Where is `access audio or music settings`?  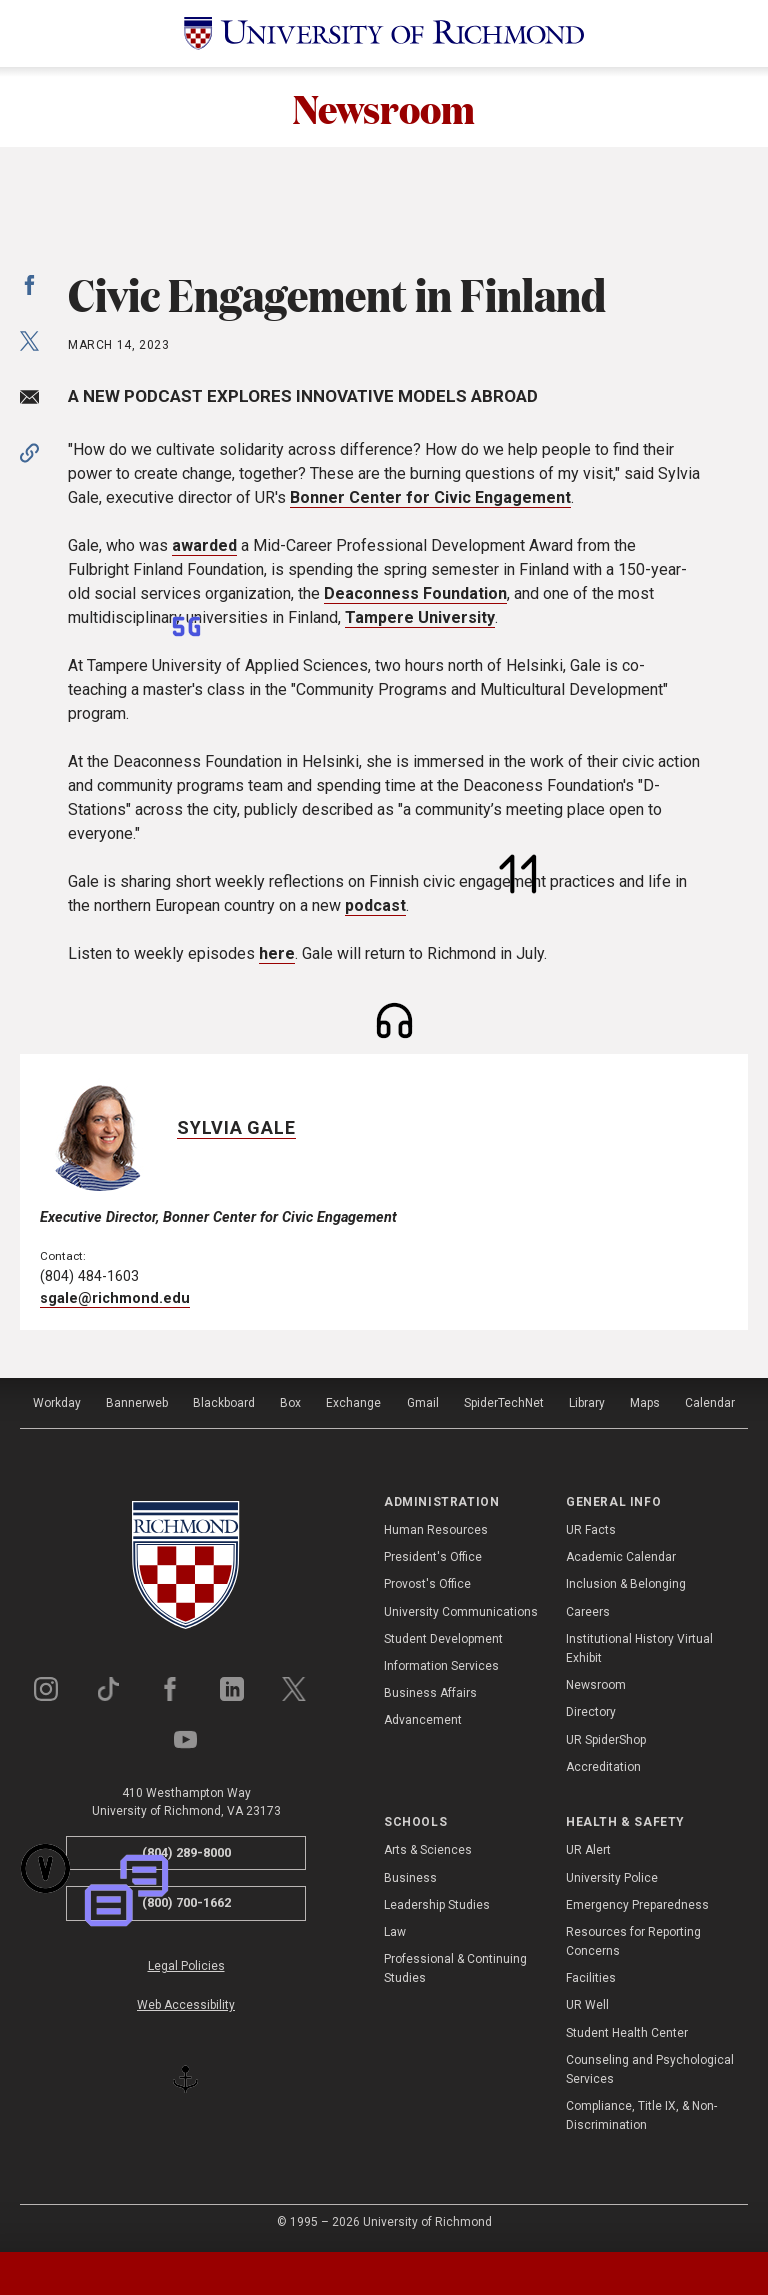 access audio or music settings is located at coordinates (394, 1020).